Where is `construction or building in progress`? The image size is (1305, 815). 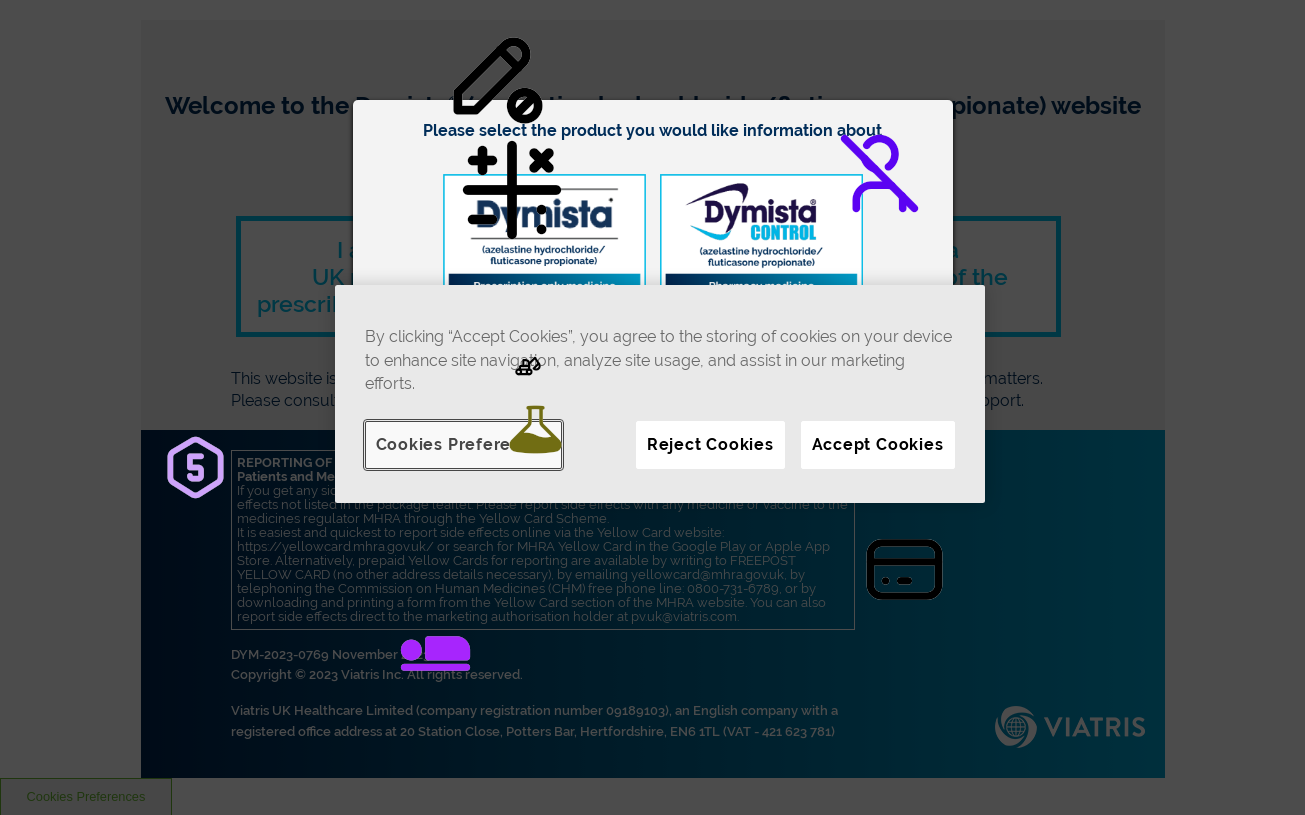
construction or building in progress is located at coordinates (528, 366).